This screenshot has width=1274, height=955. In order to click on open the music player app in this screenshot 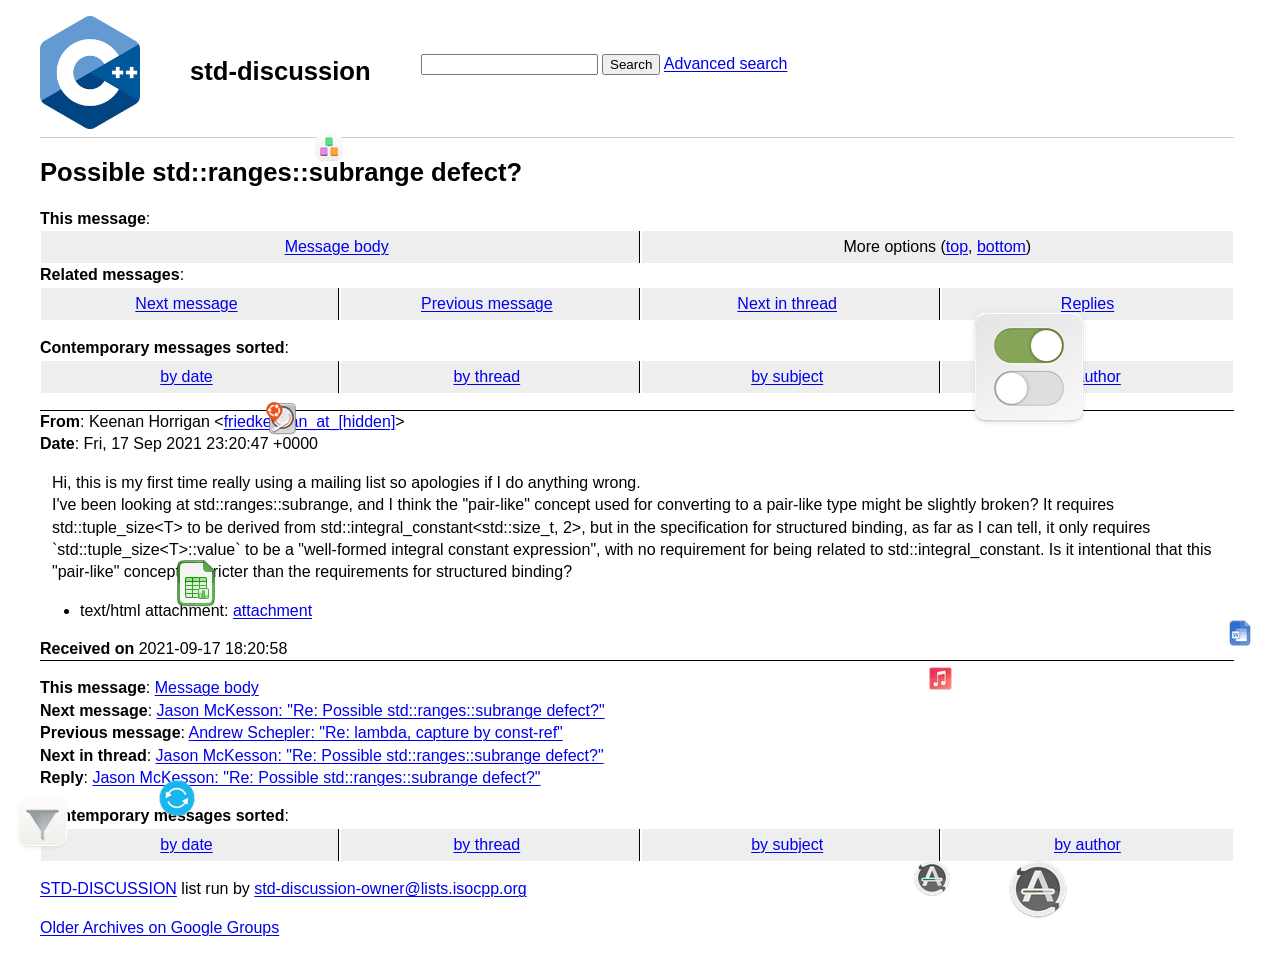, I will do `click(940, 678)`.